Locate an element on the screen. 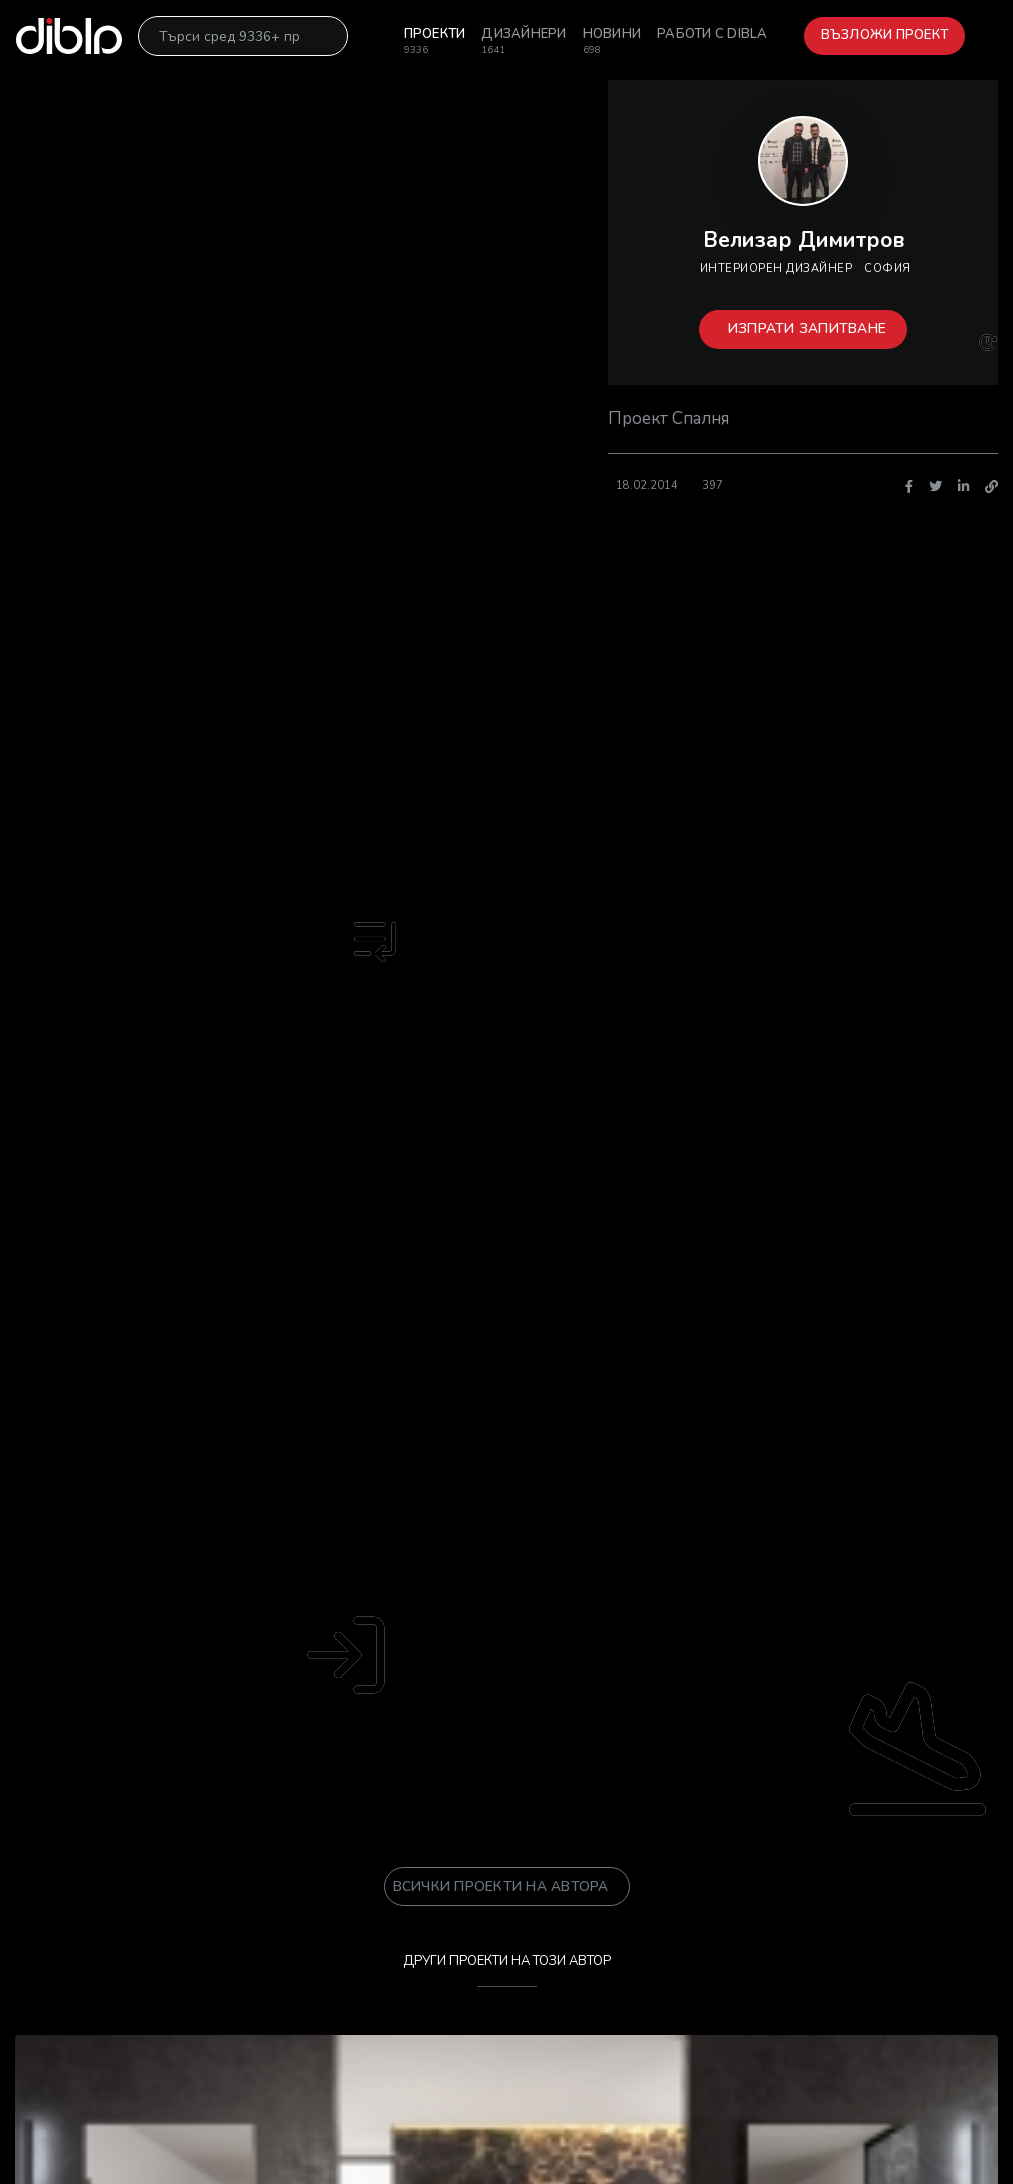 The width and height of the screenshot is (1013, 2184). move item to end of list is located at coordinates (375, 939).